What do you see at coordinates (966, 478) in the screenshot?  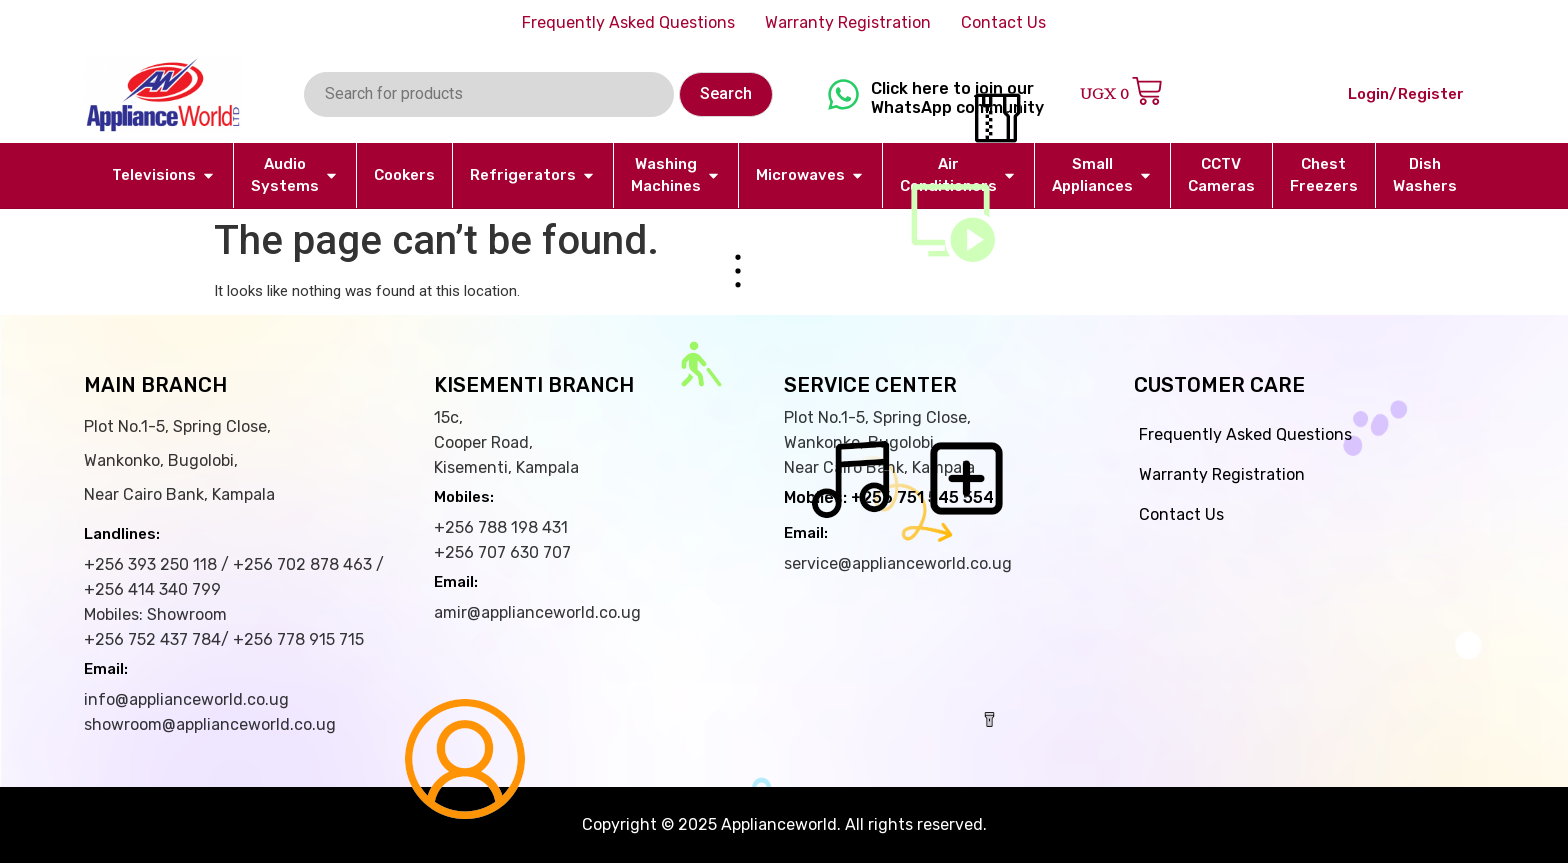 I see `add a new item or entry` at bounding box center [966, 478].